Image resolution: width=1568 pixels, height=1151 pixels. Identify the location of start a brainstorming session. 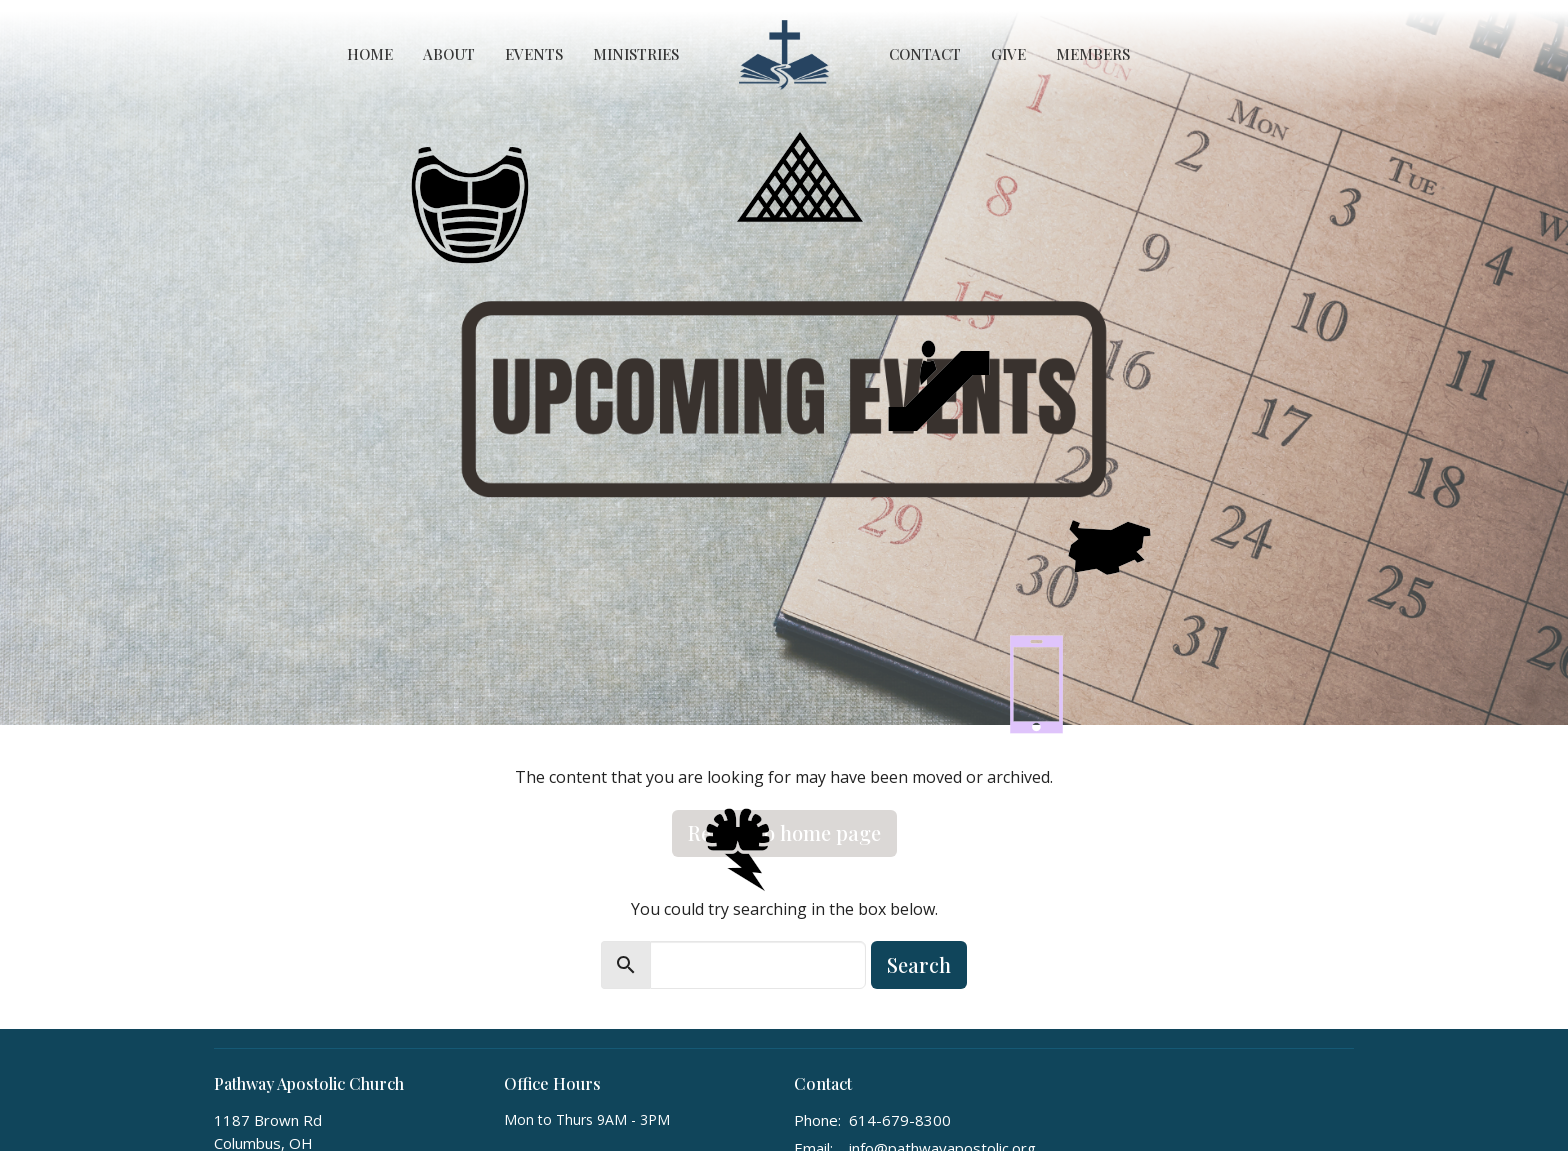
(737, 849).